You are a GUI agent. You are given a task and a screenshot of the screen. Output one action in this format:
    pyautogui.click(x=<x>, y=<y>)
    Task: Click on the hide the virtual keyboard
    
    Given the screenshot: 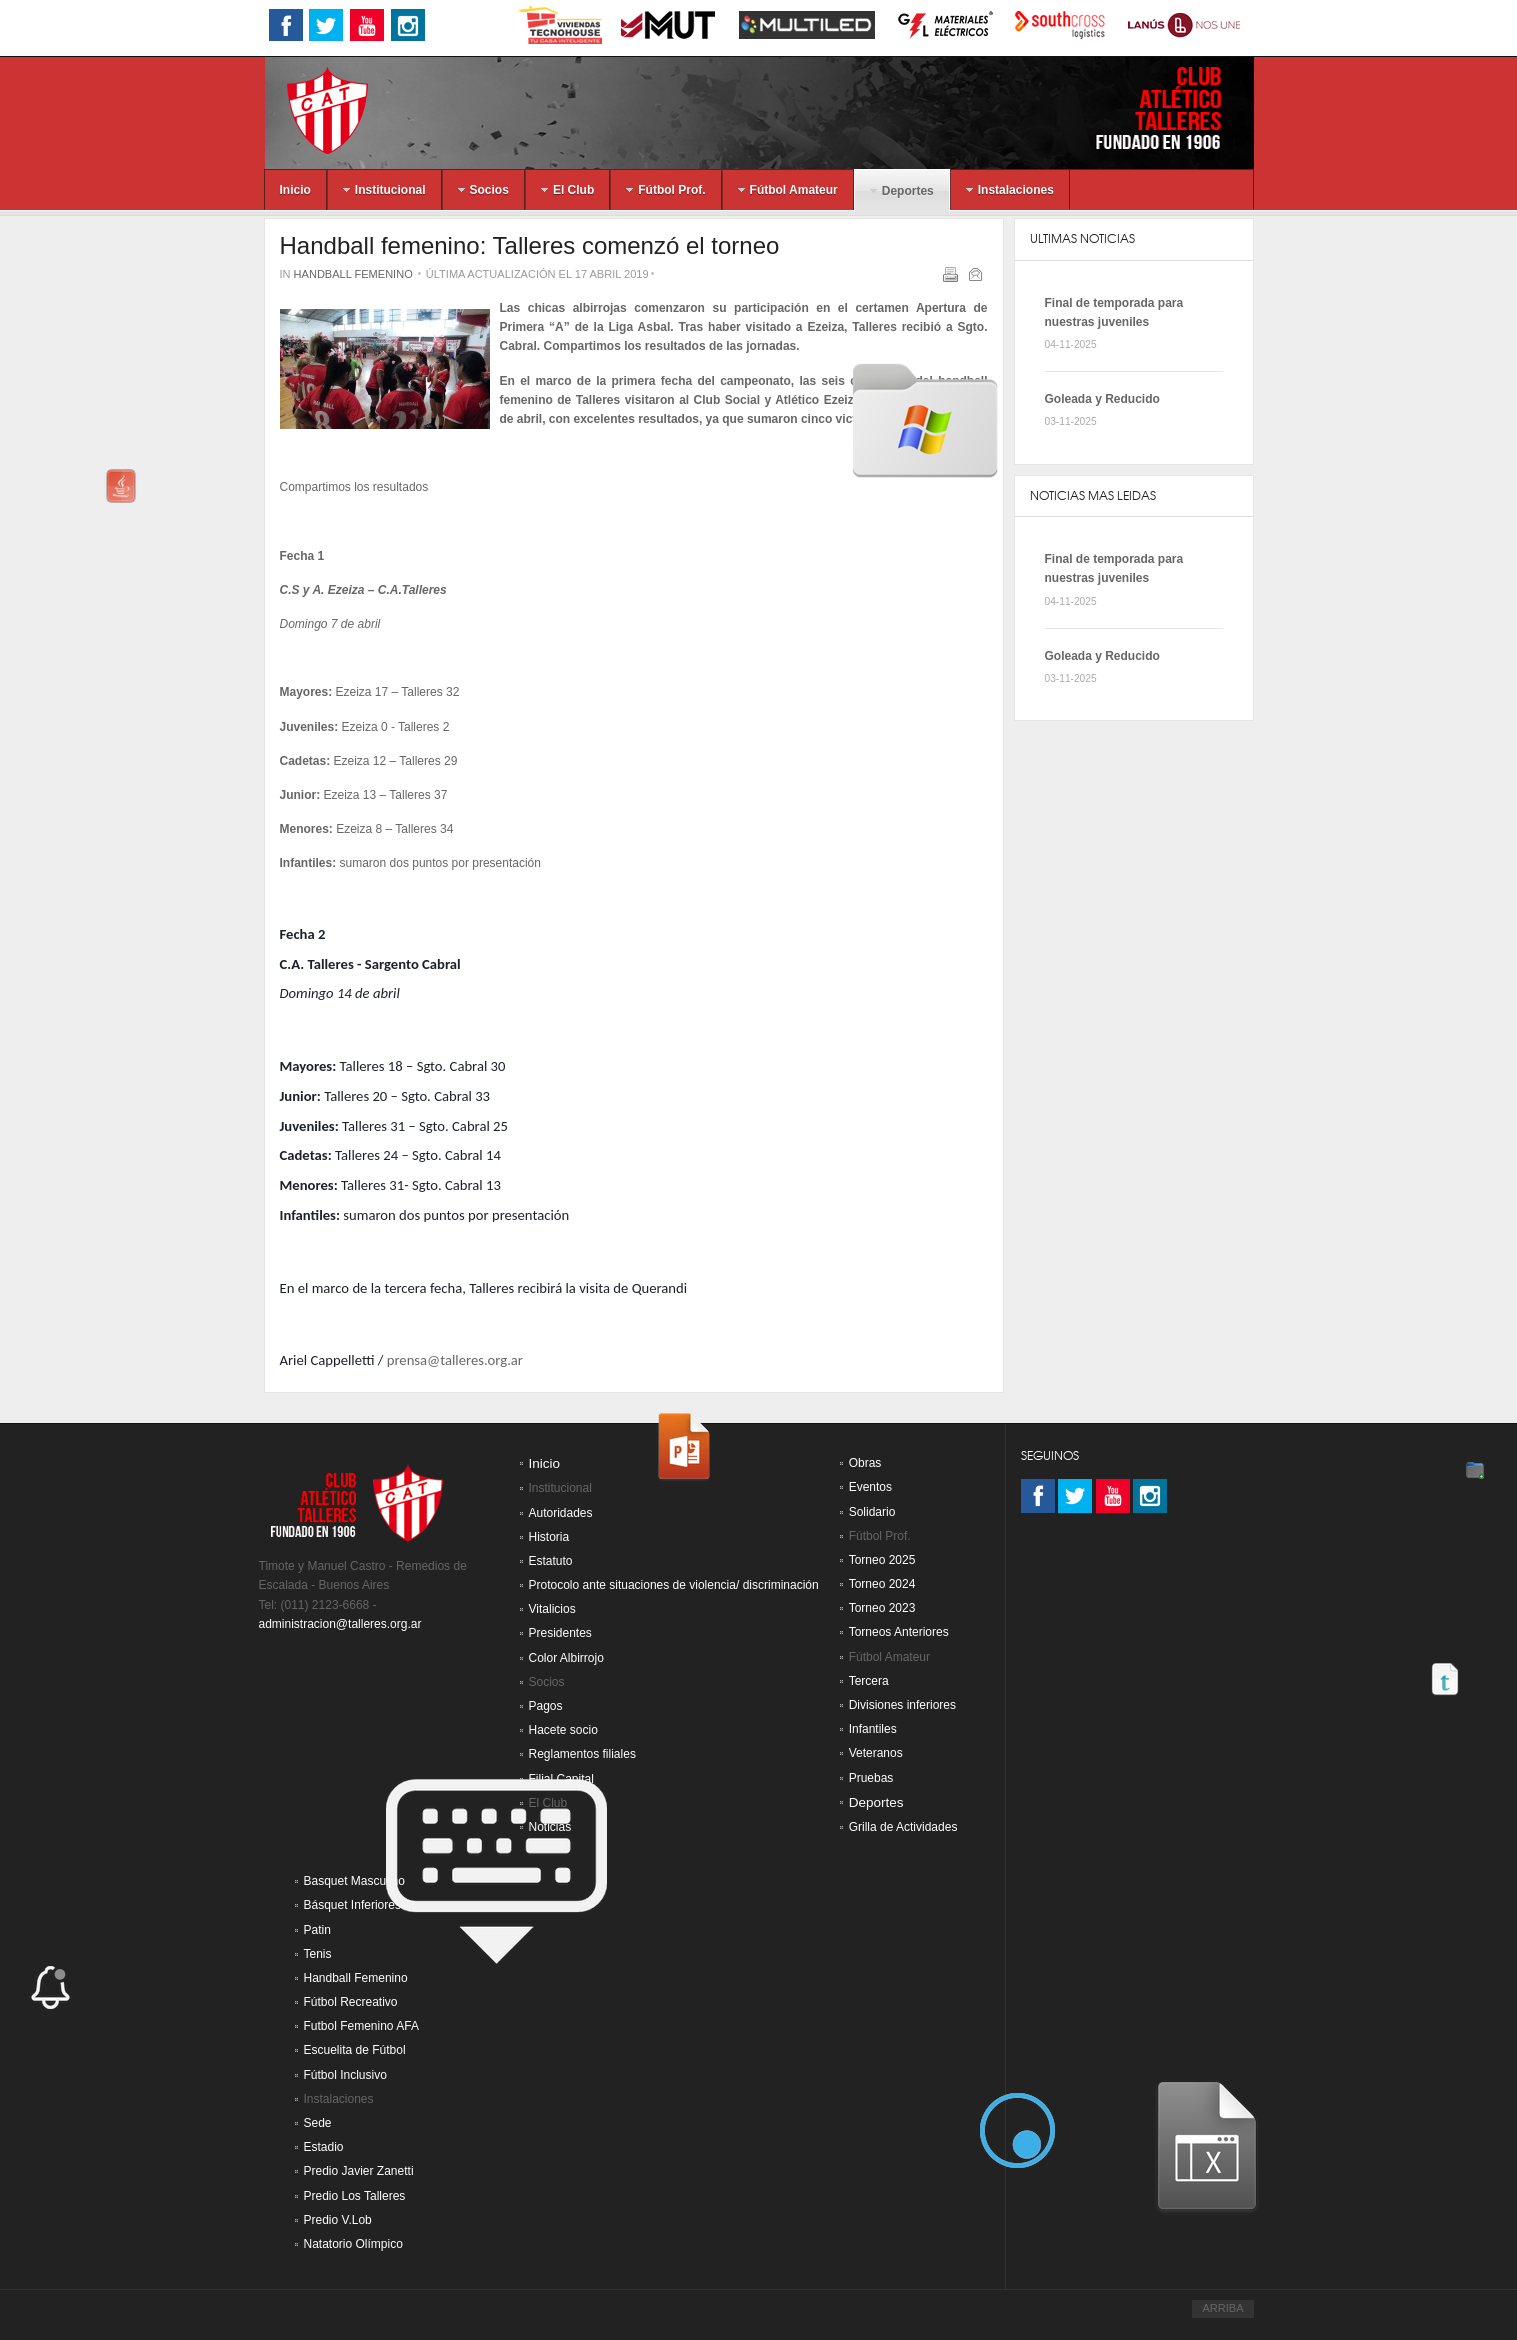 What is the action you would take?
    pyautogui.click(x=496, y=1871)
    